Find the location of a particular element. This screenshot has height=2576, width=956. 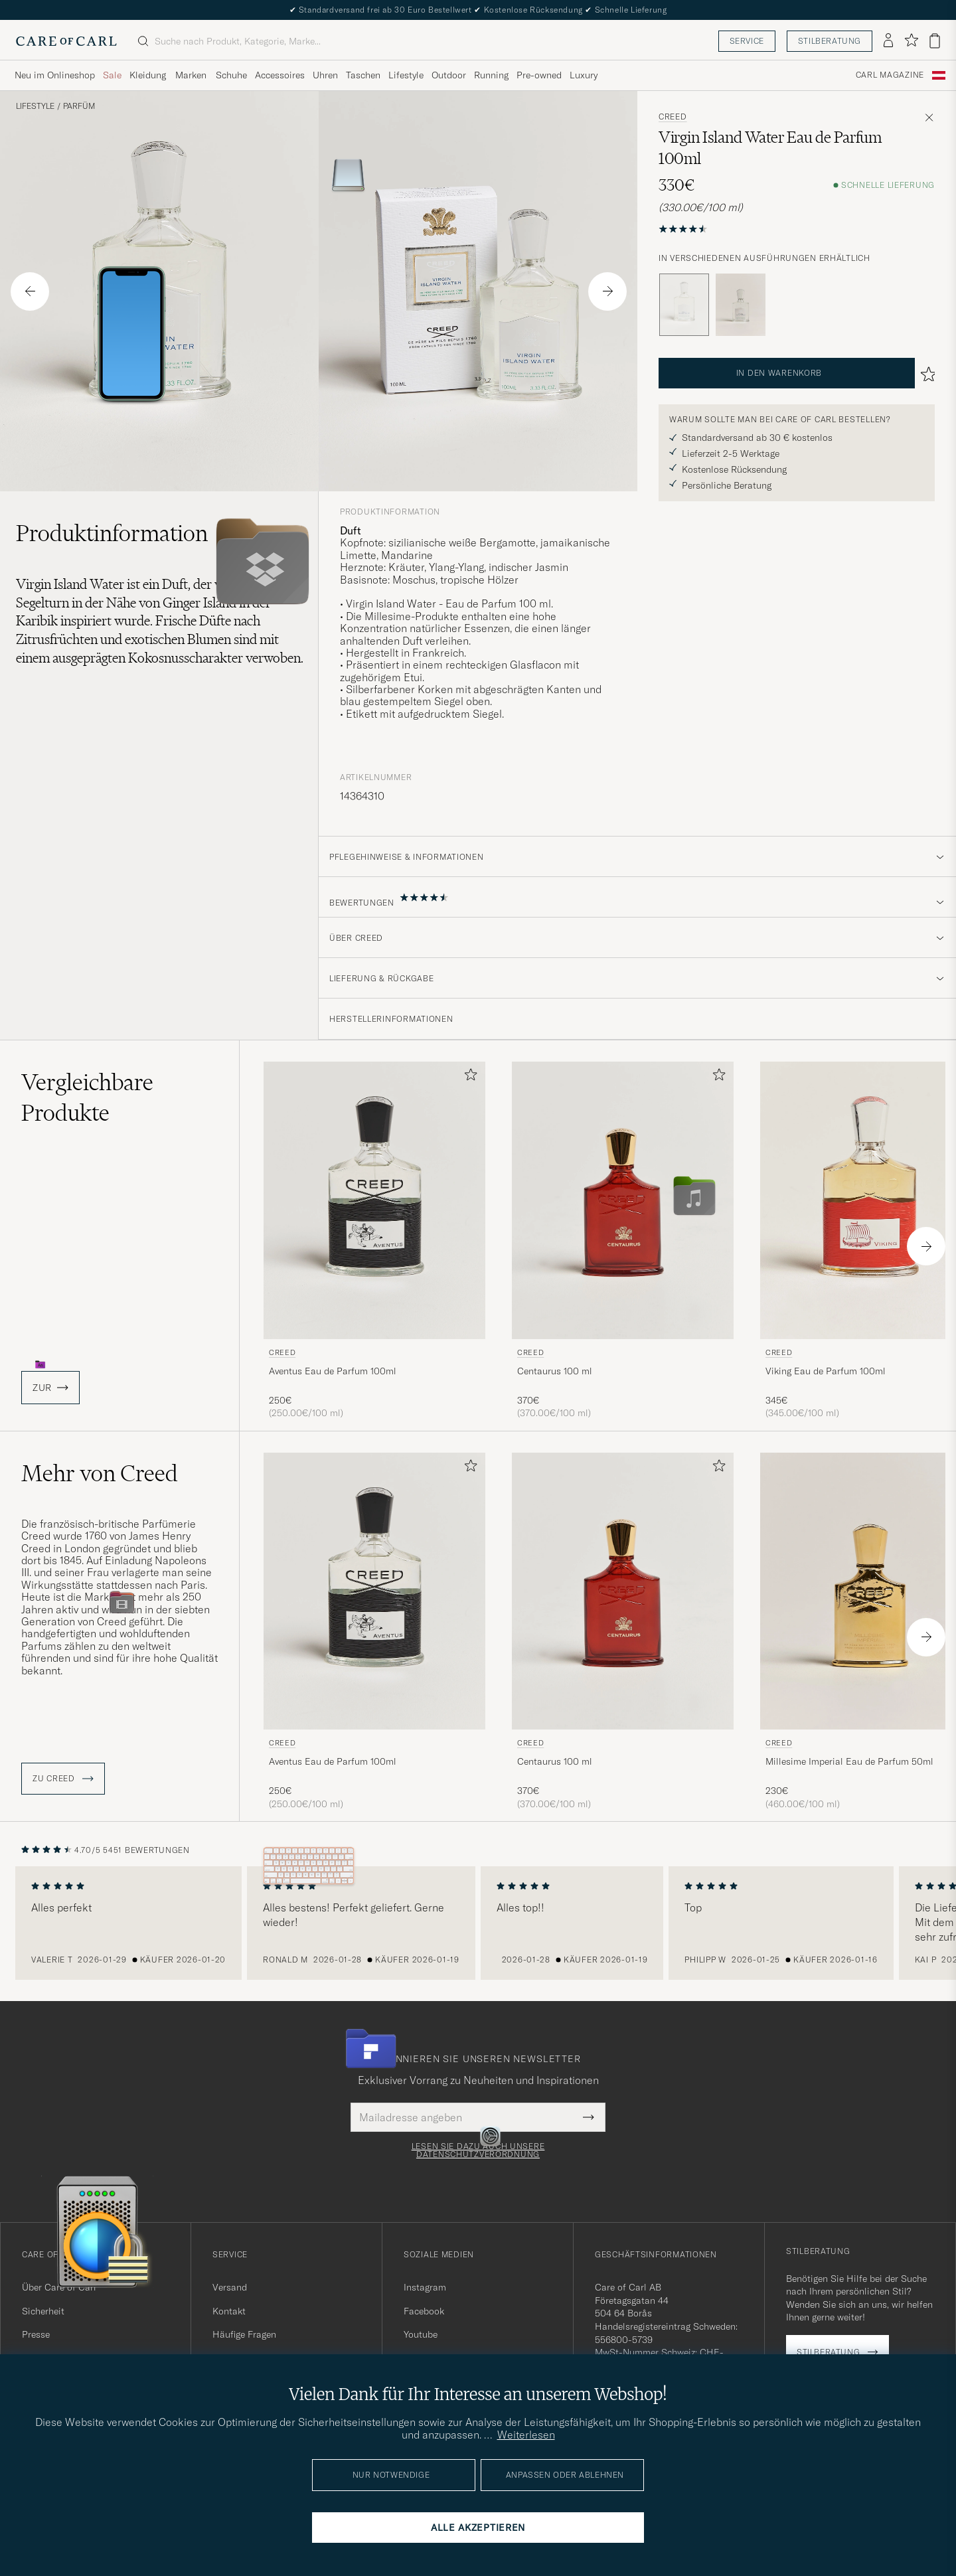

access removable storage device is located at coordinates (348, 175).